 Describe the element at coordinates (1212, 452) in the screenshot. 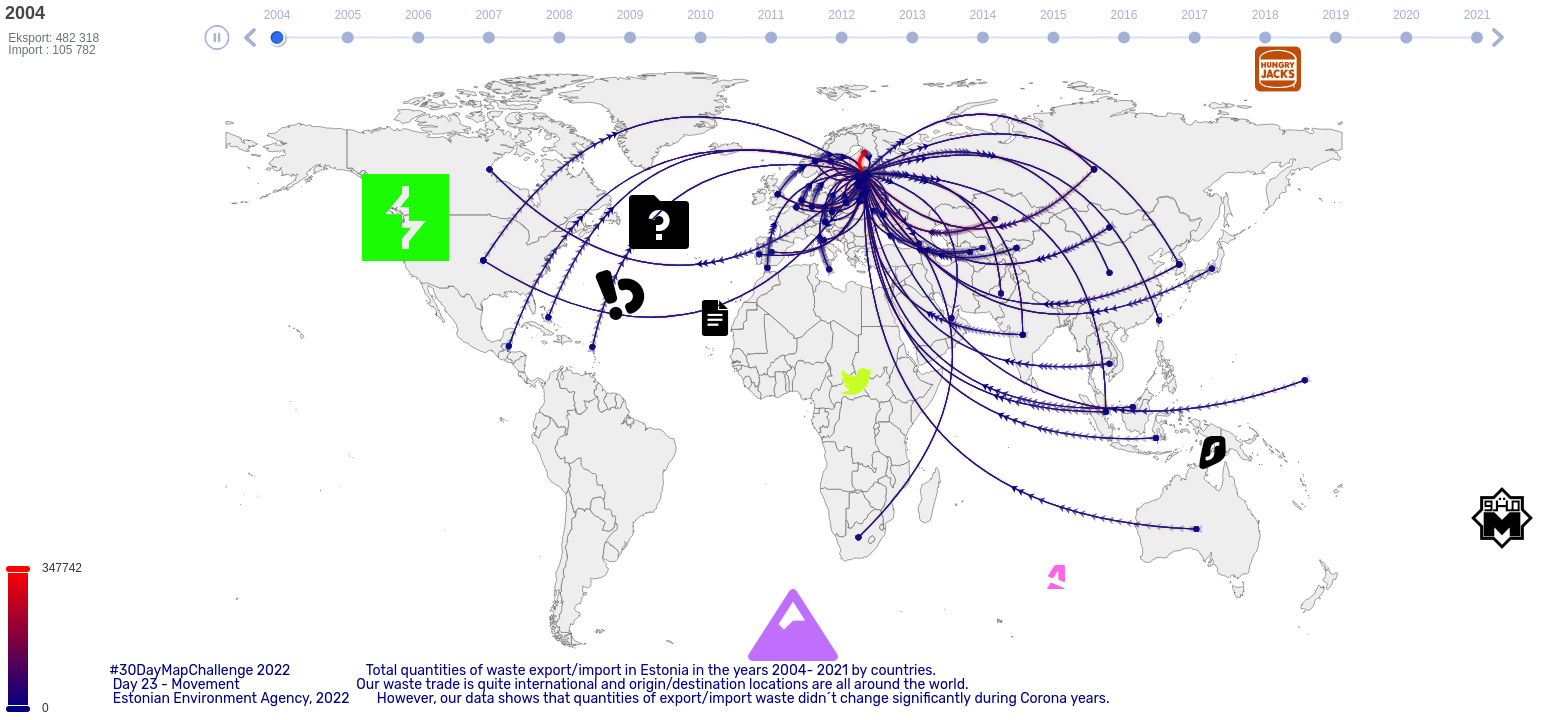

I see `open surfshark vpn app` at that location.